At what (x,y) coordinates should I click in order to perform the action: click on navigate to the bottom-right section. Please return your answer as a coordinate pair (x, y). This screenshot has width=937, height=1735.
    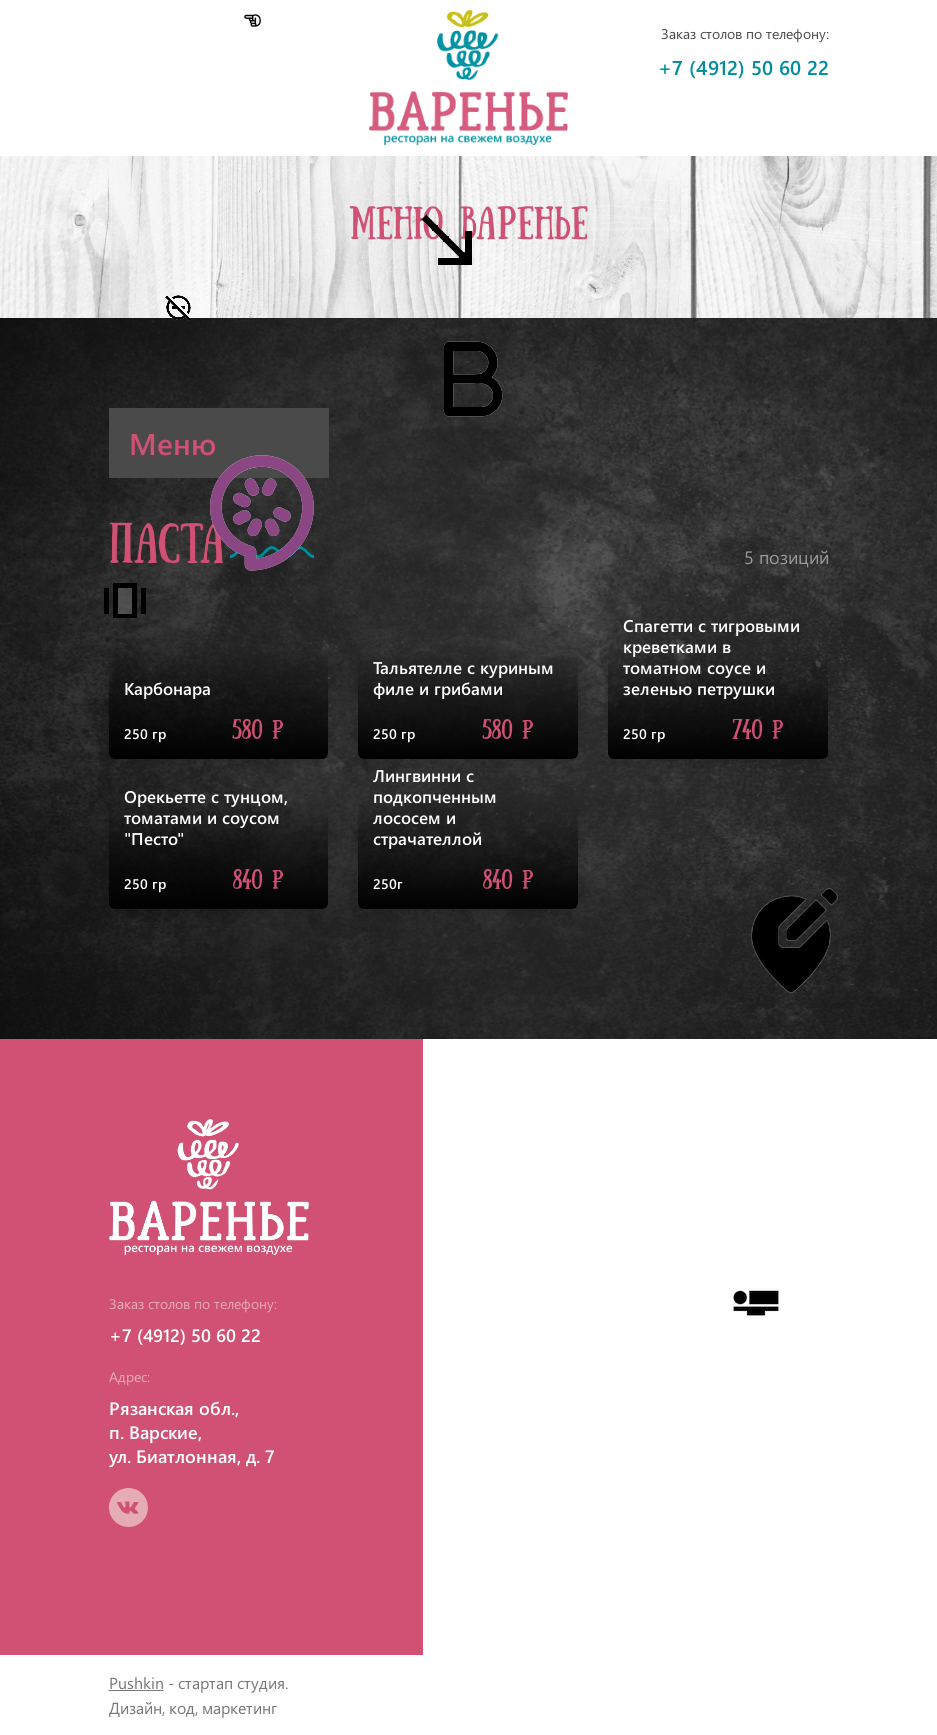
    Looking at the image, I should click on (448, 241).